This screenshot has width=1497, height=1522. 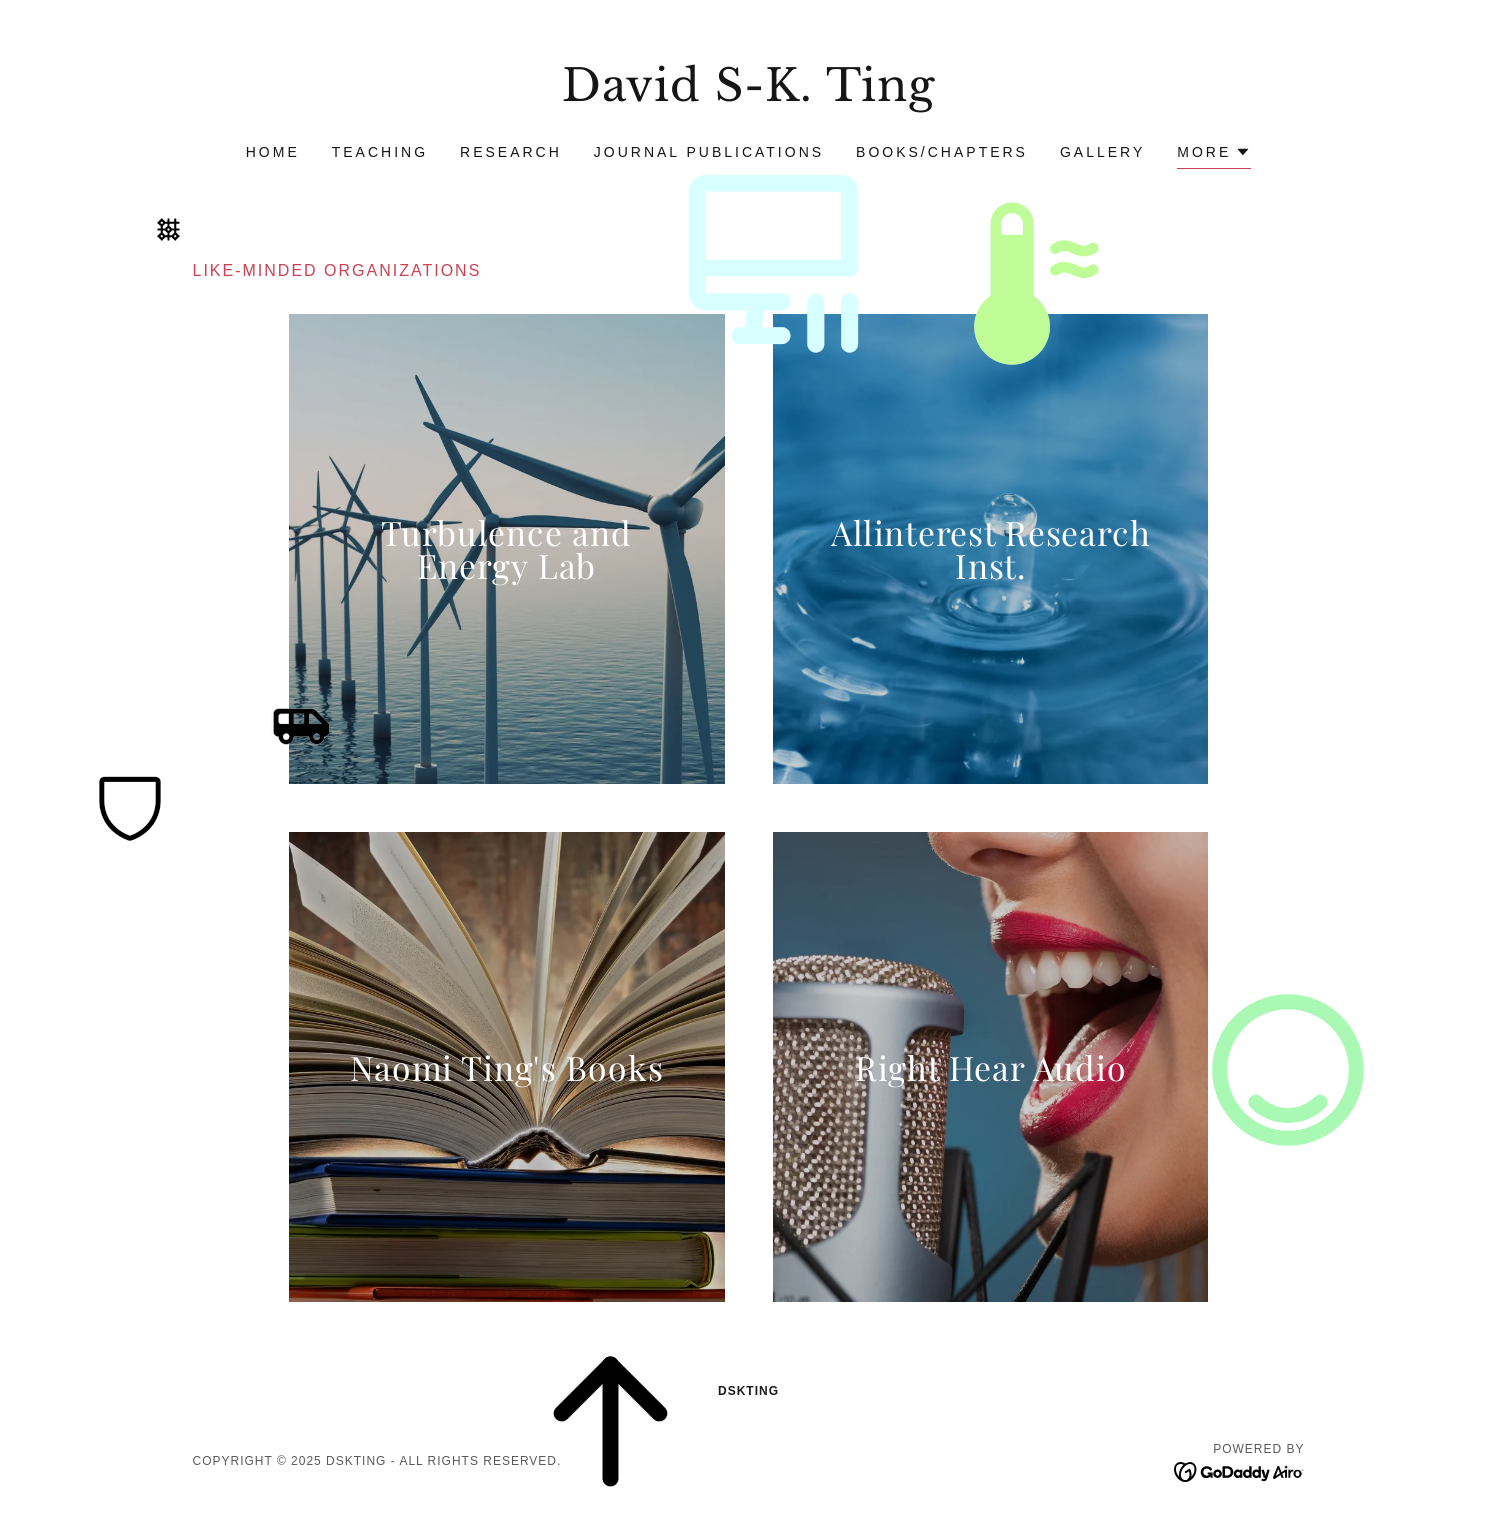 What do you see at coordinates (1017, 283) in the screenshot?
I see `indicates high temperature or heat warning` at bounding box center [1017, 283].